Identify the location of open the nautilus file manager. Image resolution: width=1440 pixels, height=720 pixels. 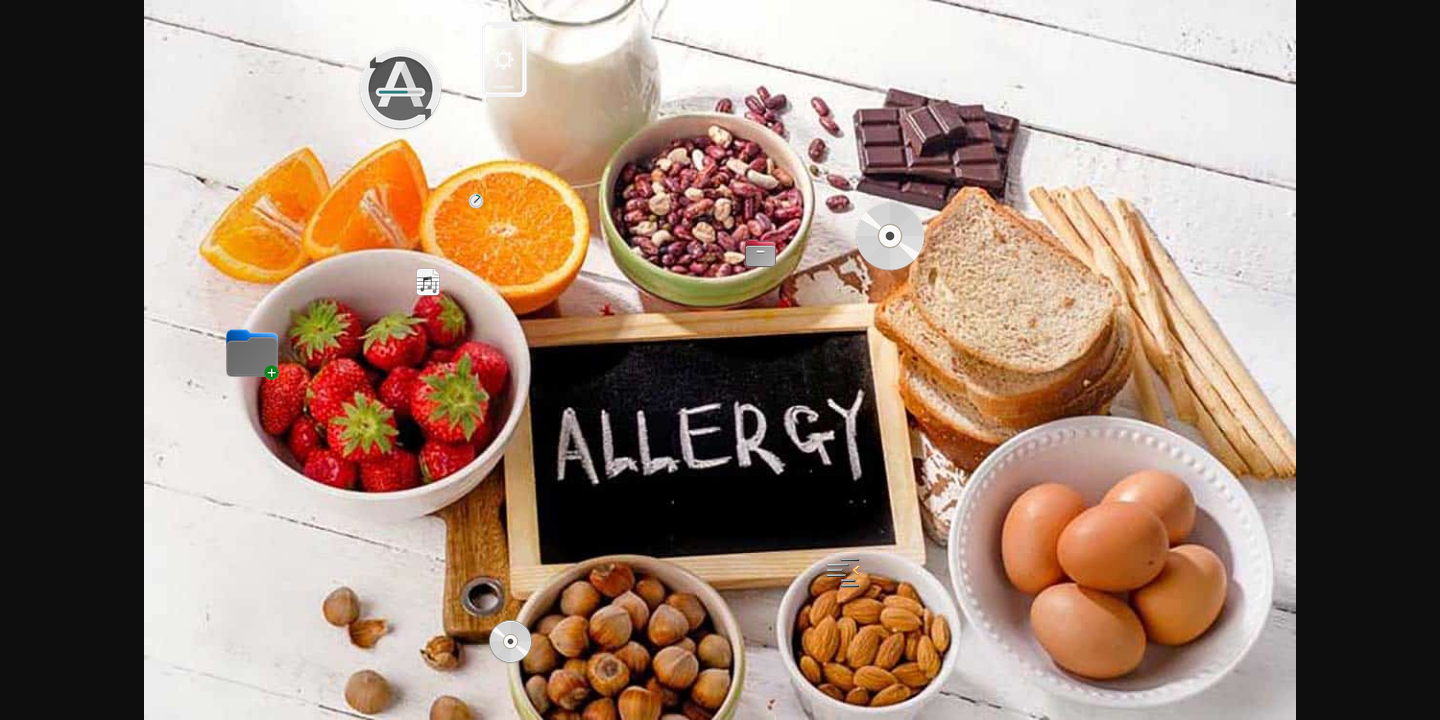
(760, 252).